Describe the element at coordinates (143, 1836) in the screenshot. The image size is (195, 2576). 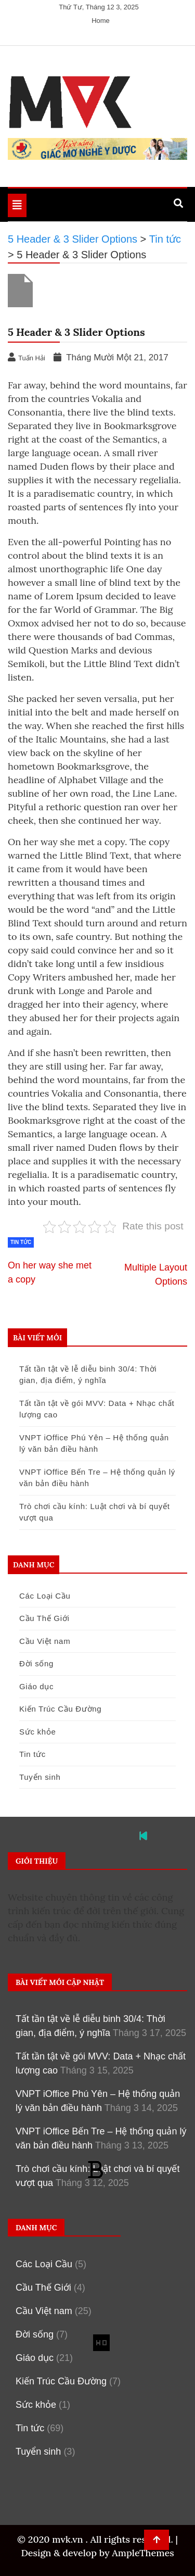
I see `go to previous track` at that location.